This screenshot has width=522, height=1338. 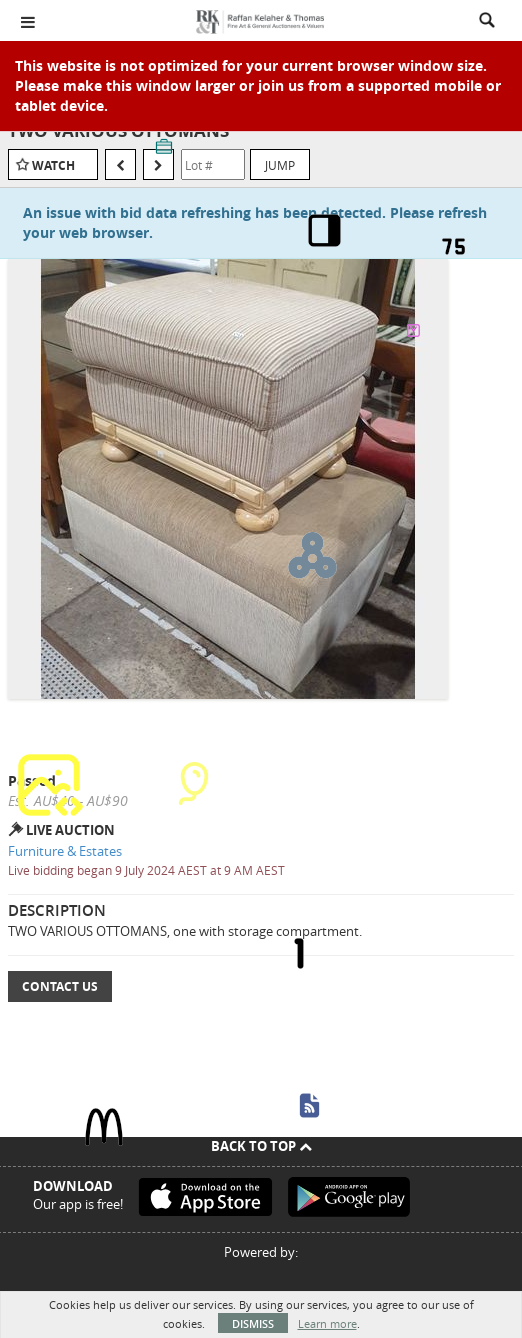 What do you see at coordinates (104, 1127) in the screenshot?
I see `open the McDonald's app or website` at bounding box center [104, 1127].